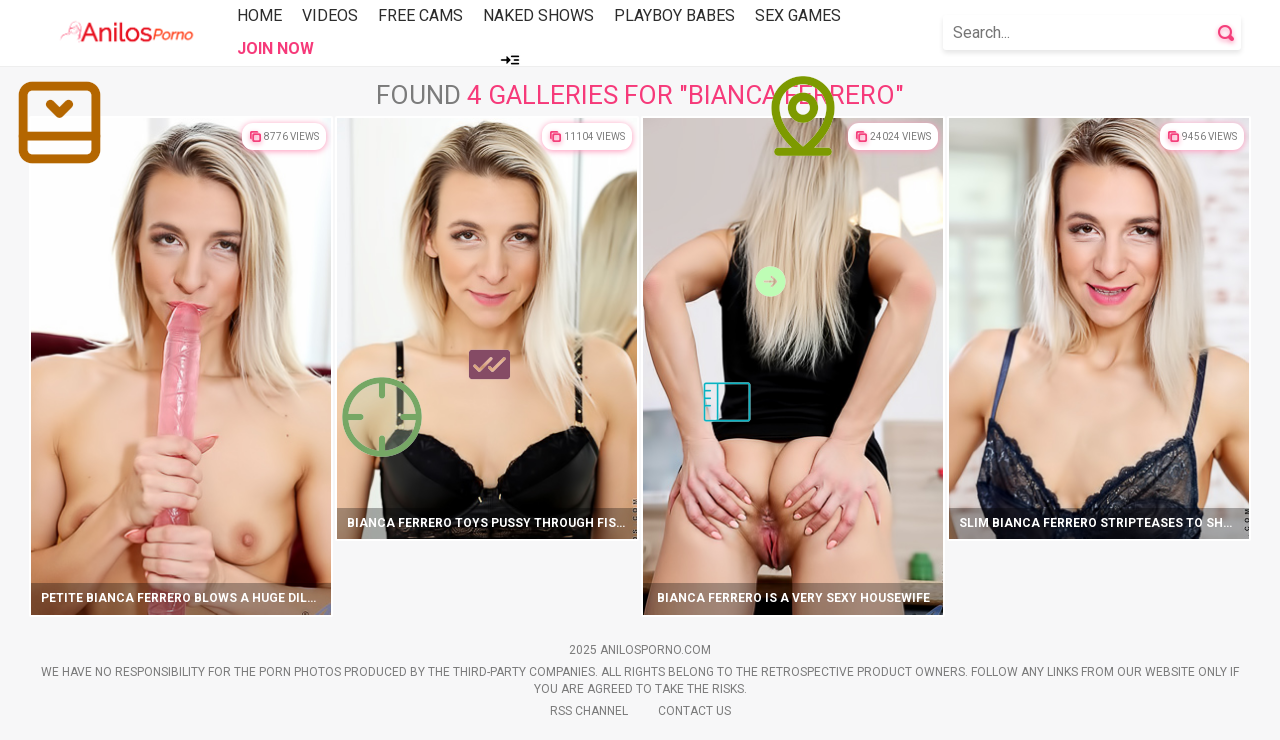  Describe the element at coordinates (803, 116) in the screenshot. I see `view location on map` at that location.